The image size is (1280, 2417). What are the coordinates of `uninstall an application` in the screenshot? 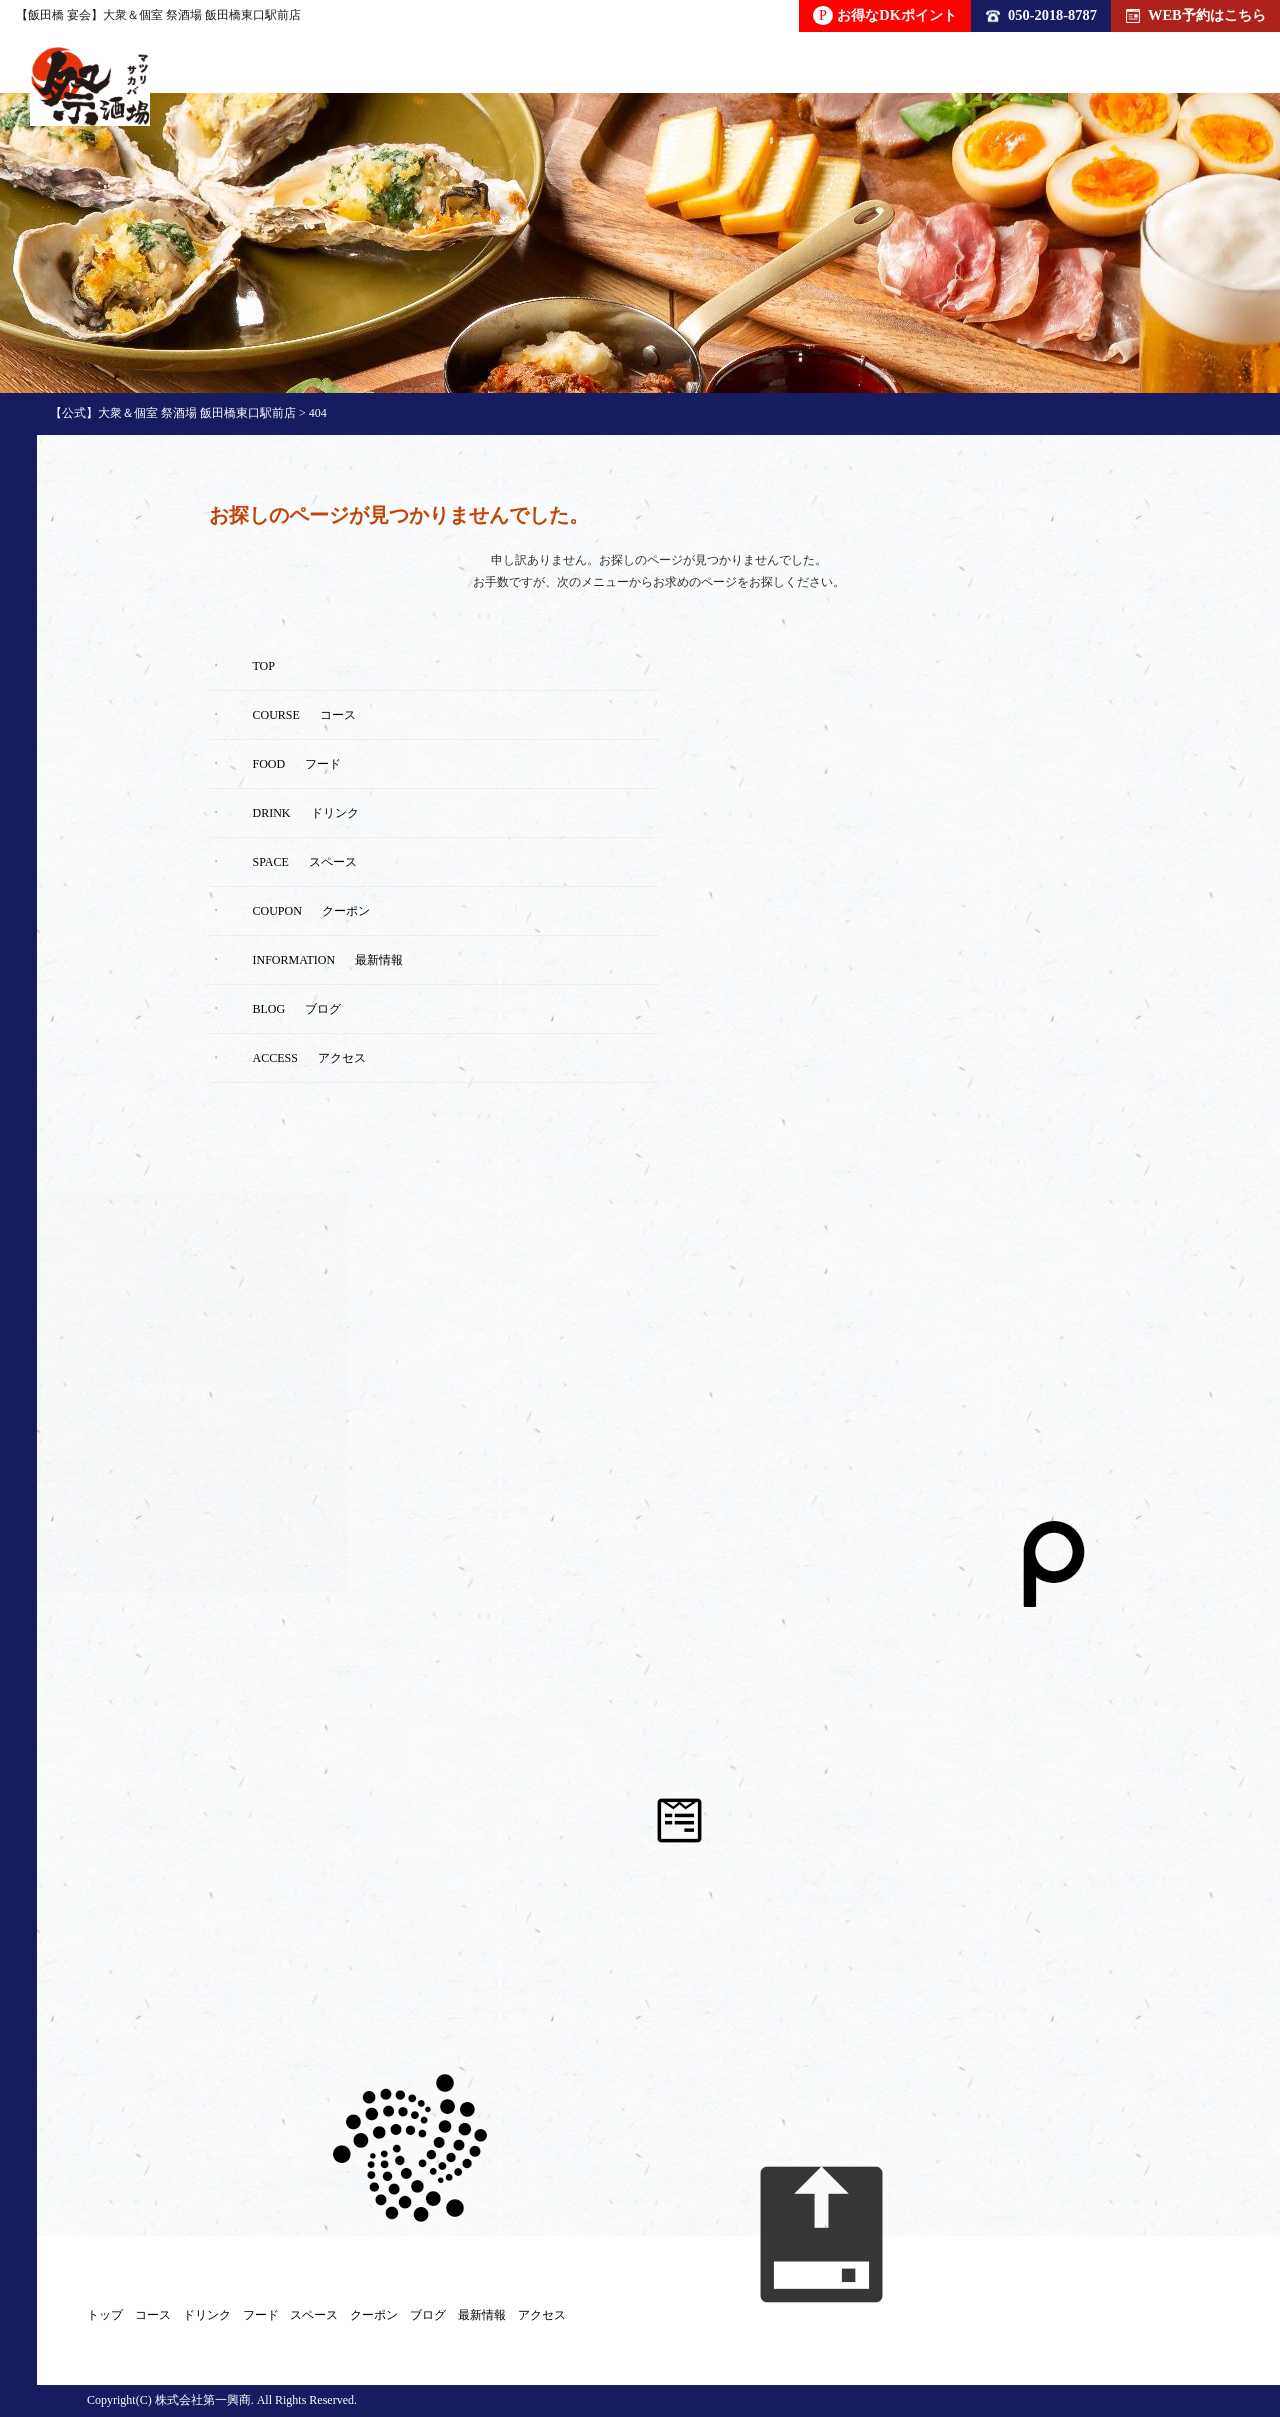 It's located at (821, 2234).